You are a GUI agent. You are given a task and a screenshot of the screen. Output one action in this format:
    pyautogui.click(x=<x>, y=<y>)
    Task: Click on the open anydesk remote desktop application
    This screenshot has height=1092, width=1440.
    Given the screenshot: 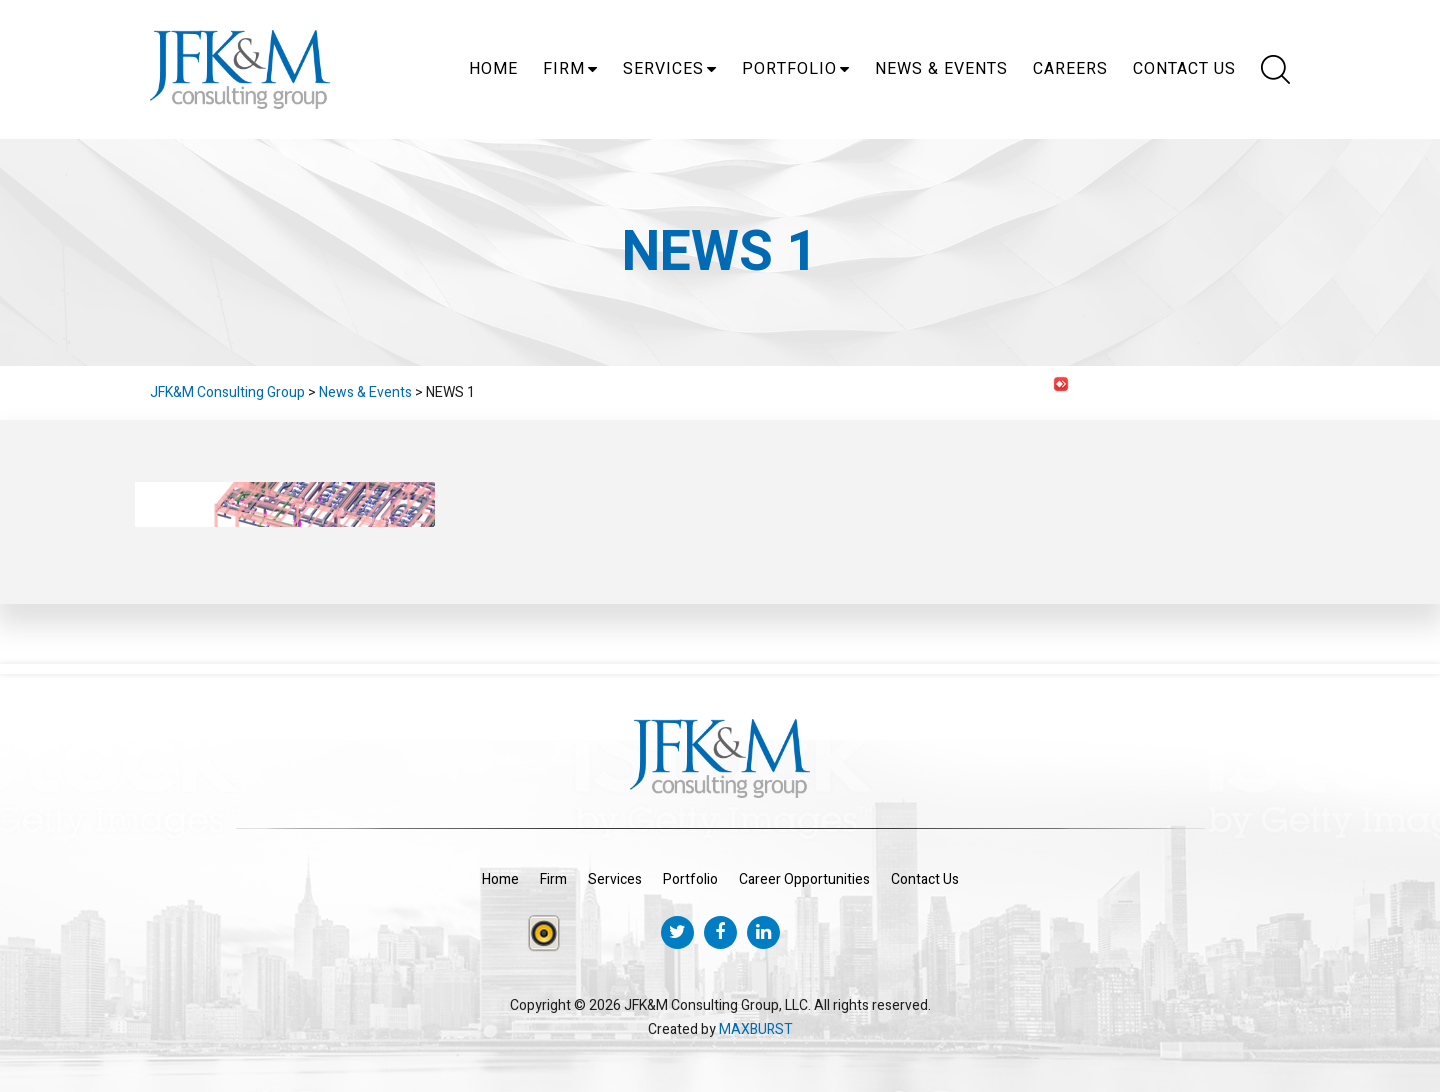 What is the action you would take?
    pyautogui.click(x=1061, y=384)
    